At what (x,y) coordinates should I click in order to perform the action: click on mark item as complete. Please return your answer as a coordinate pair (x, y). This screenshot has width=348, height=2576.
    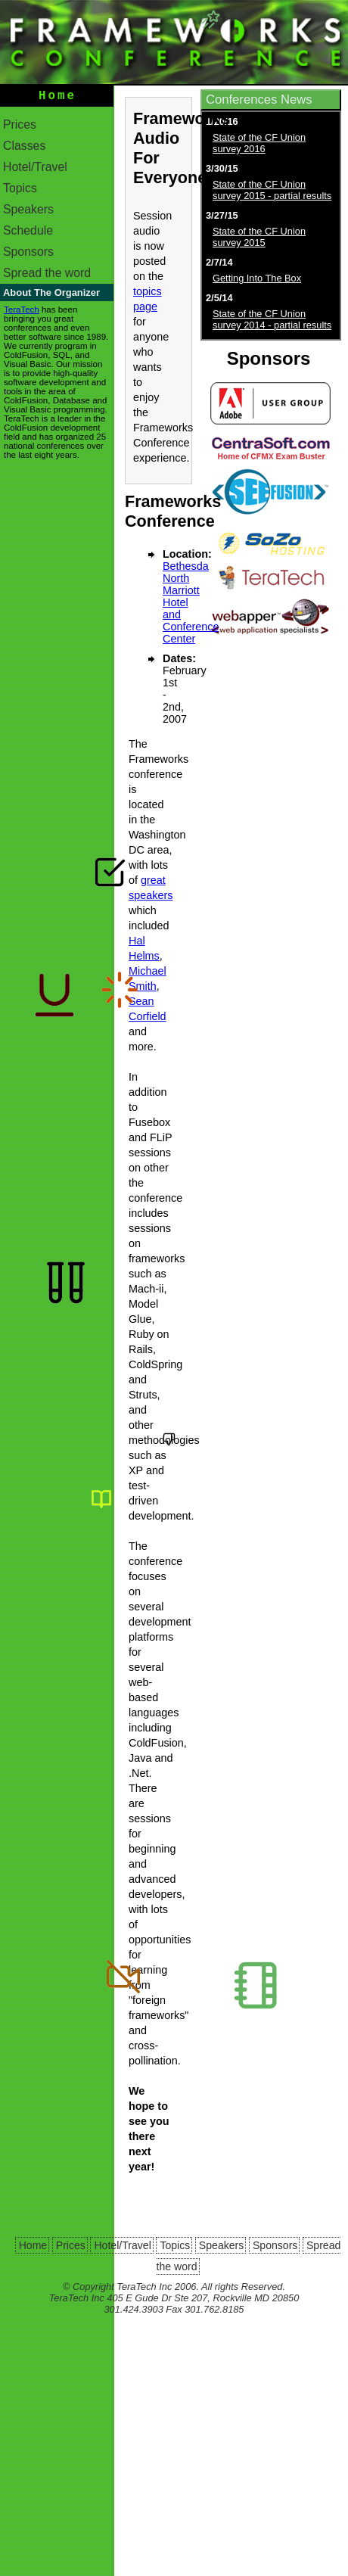
    Looking at the image, I should click on (109, 872).